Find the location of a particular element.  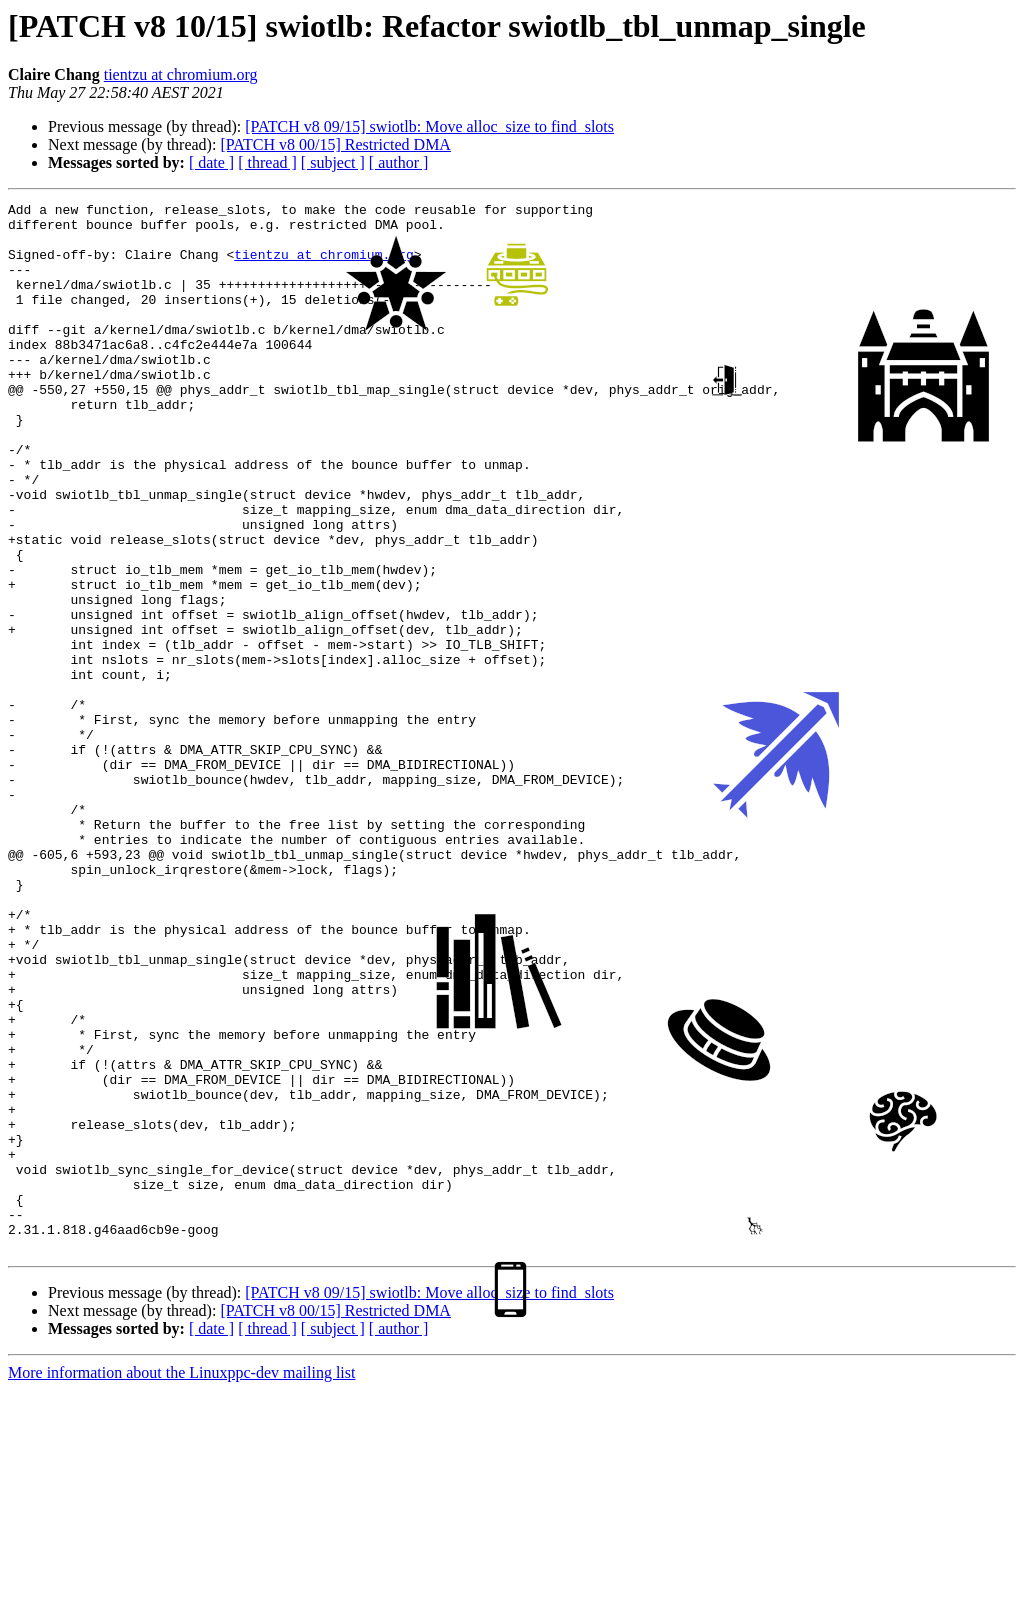

select a hat accessory for your character is located at coordinates (719, 1040).